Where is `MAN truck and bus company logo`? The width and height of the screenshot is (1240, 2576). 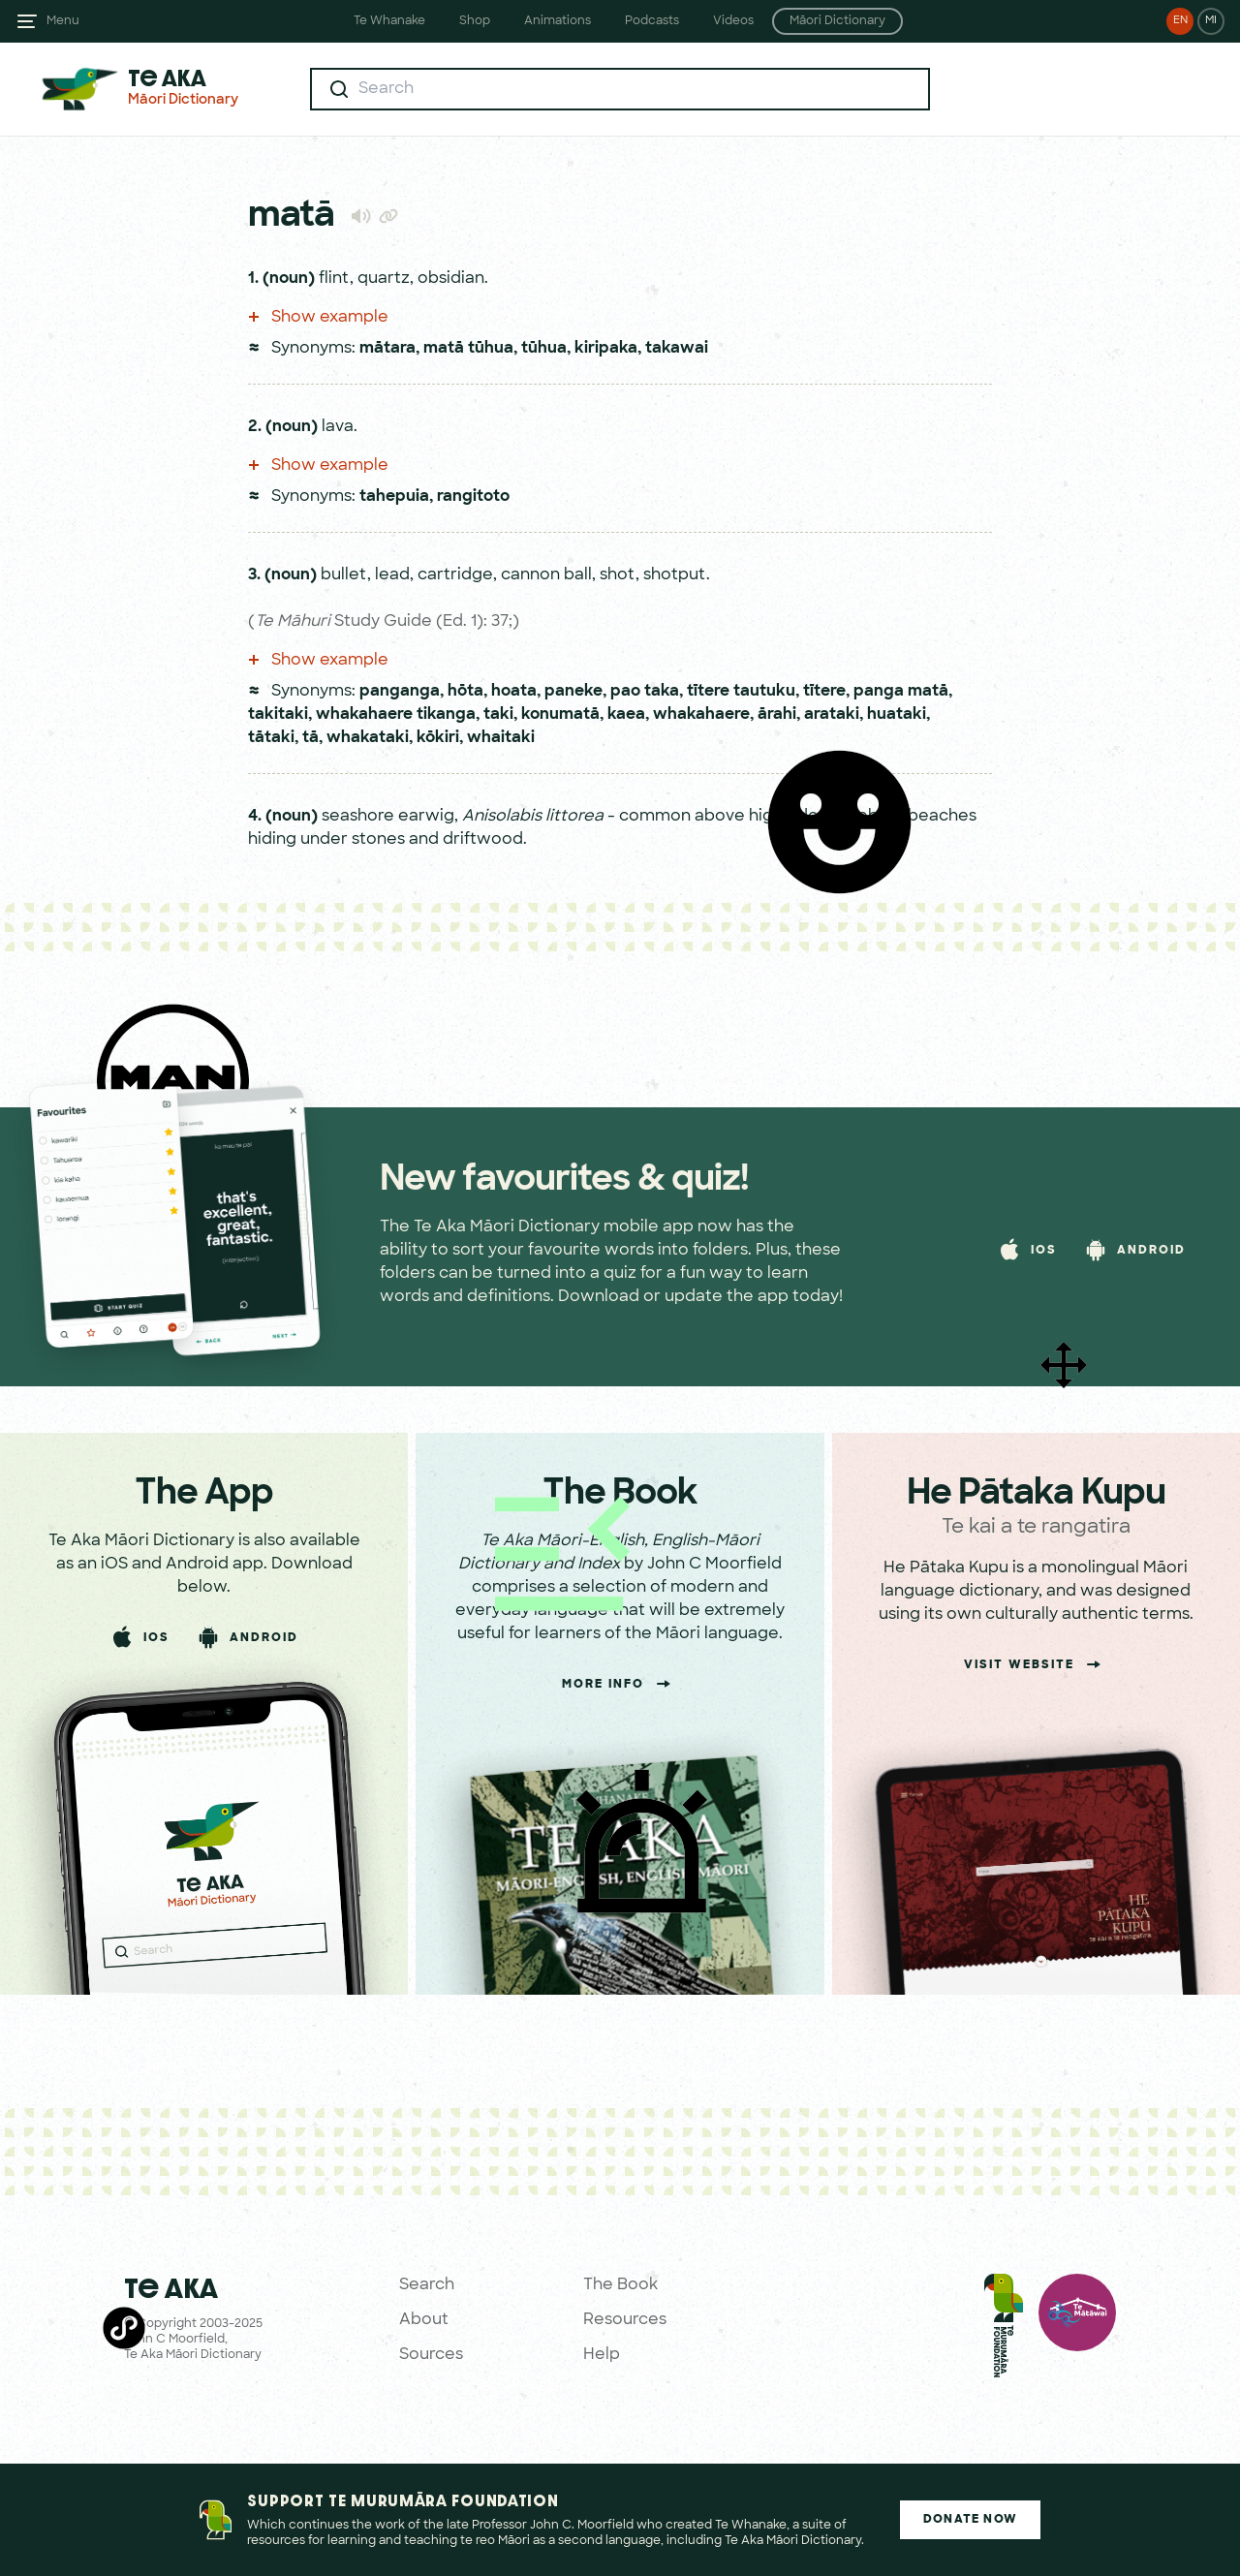
MAN truck and bus company logo is located at coordinates (172, 1046).